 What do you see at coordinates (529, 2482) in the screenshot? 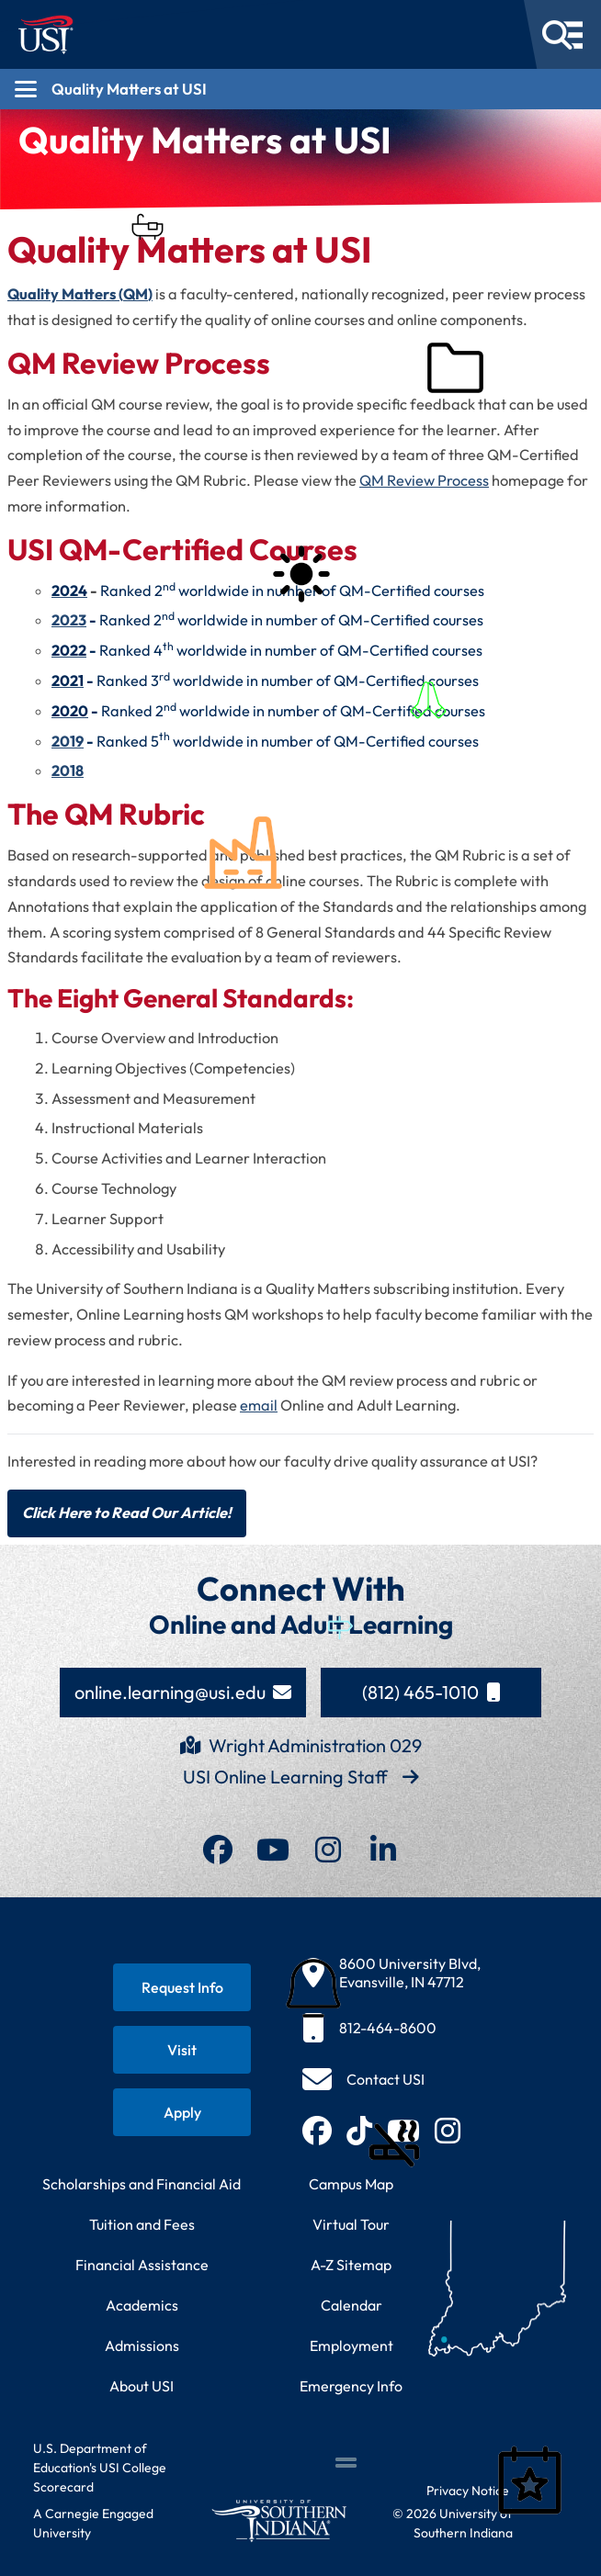
I see `view favorite or starred events` at bounding box center [529, 2482].